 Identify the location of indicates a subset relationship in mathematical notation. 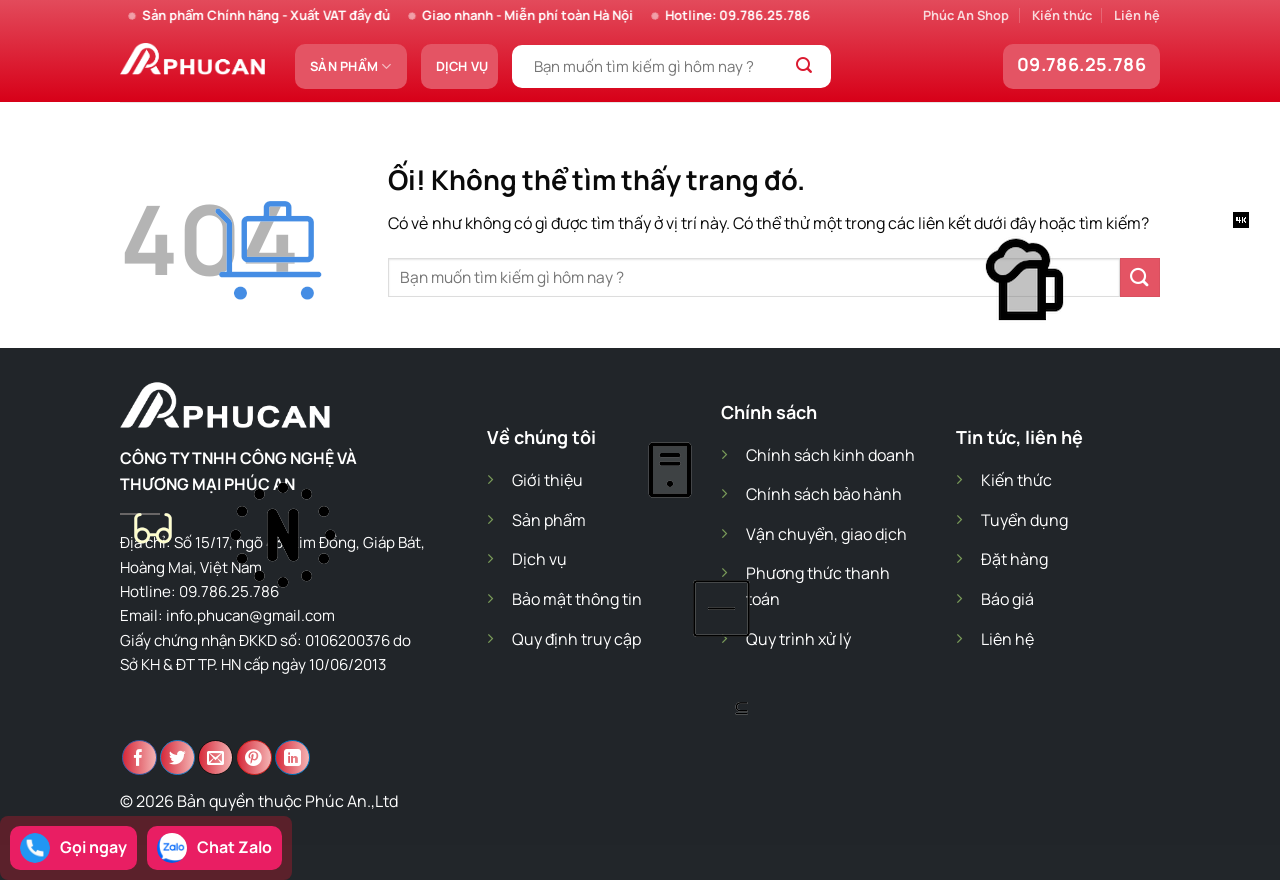
(742, 708).